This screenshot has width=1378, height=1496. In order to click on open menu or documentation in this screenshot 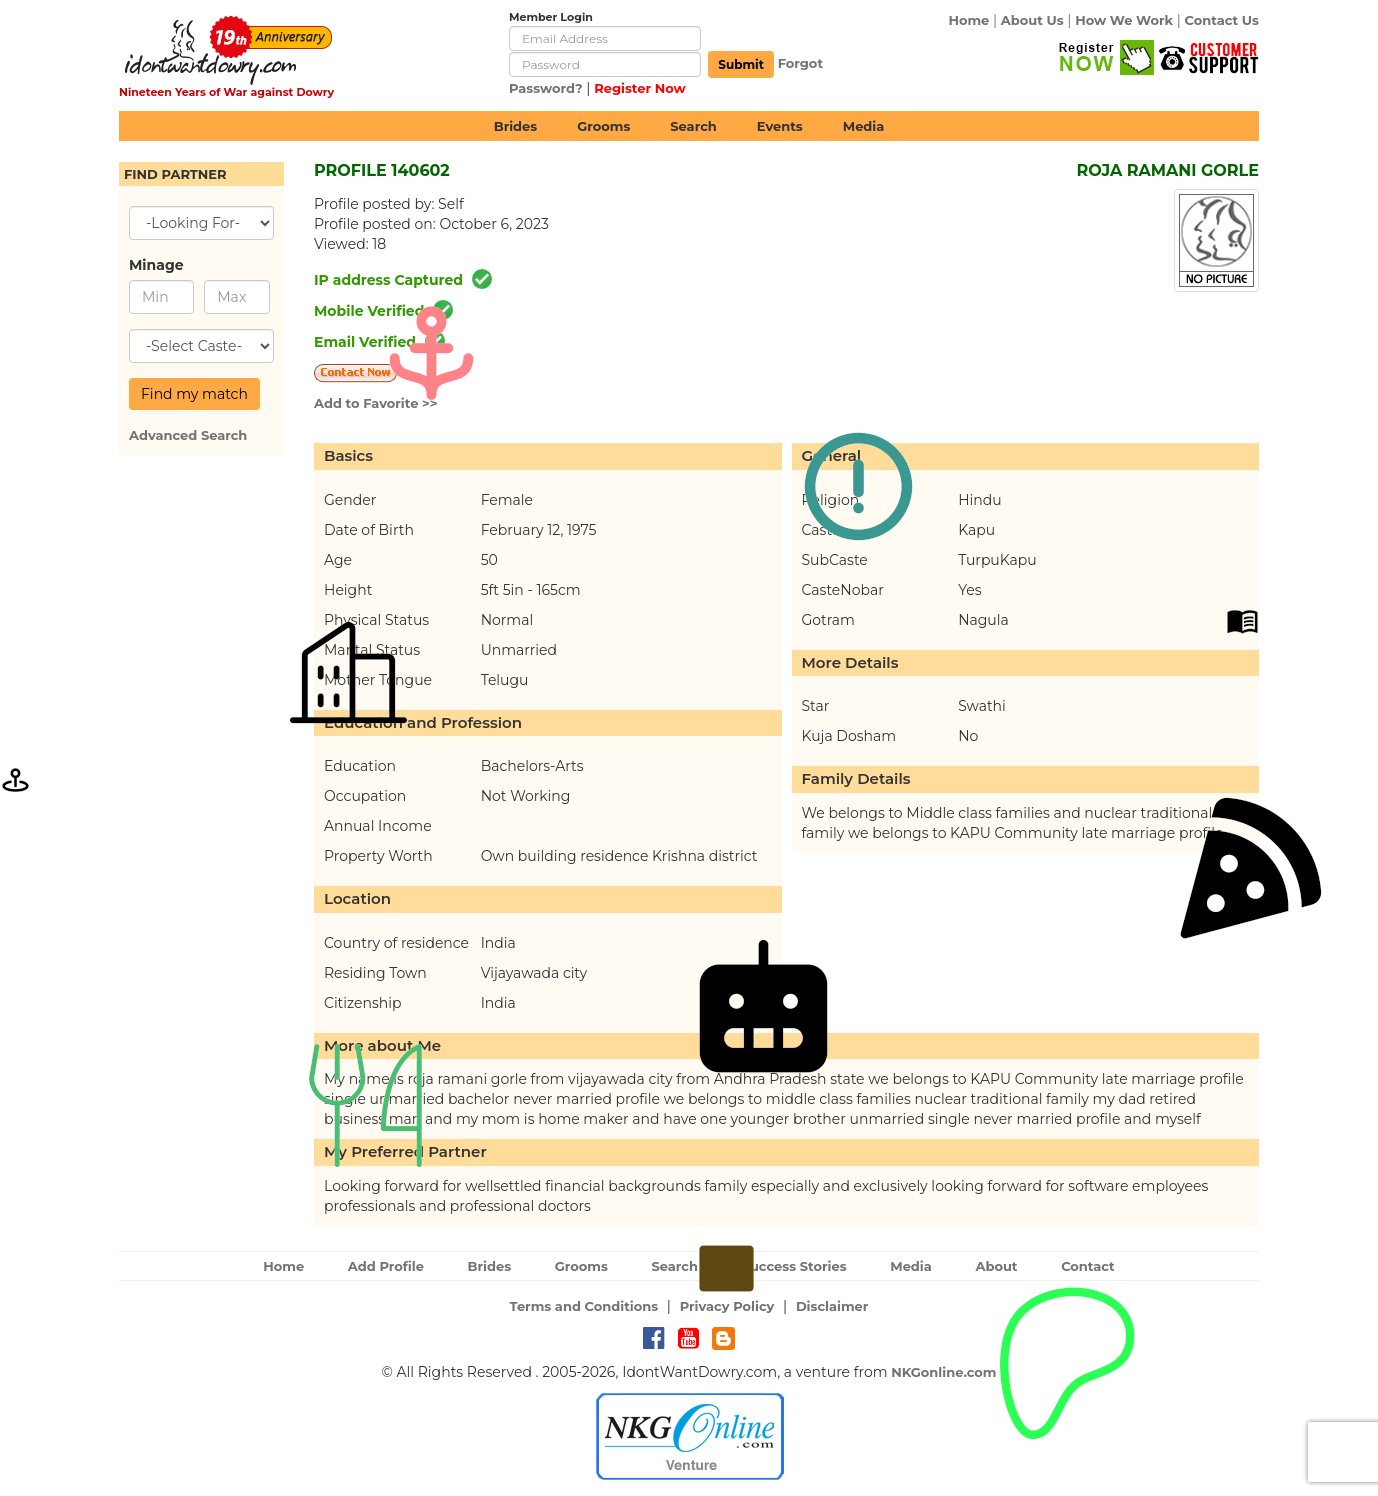, I will do `click(1242, 620)`.